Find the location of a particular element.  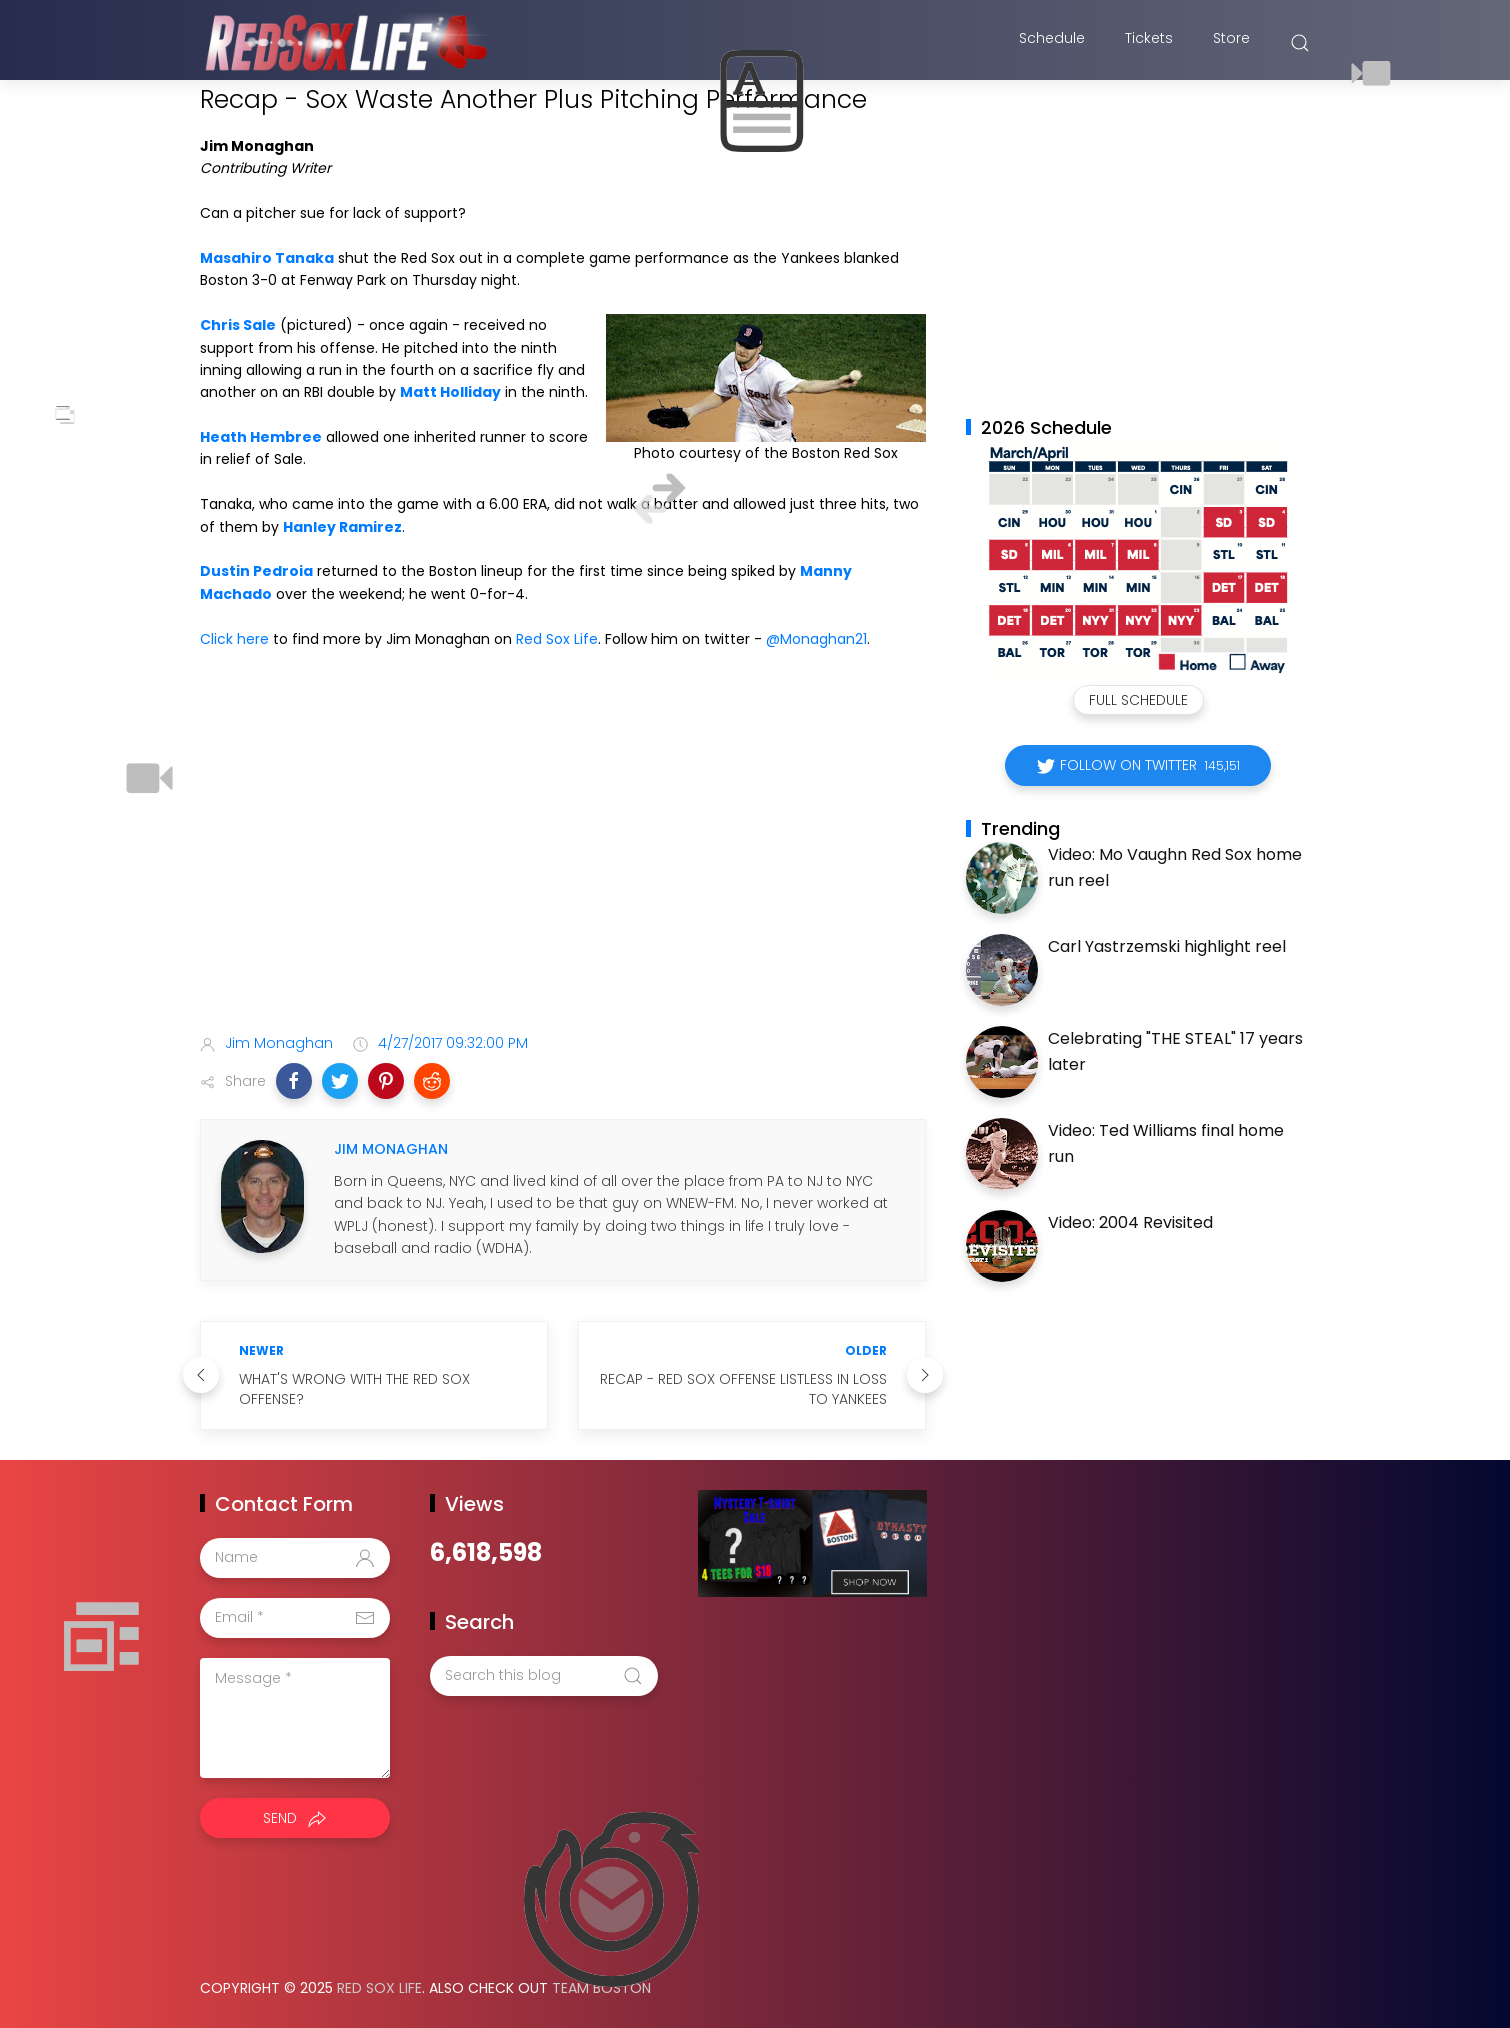

access webcam or video camera settings is located at coordinates (1371, 72).